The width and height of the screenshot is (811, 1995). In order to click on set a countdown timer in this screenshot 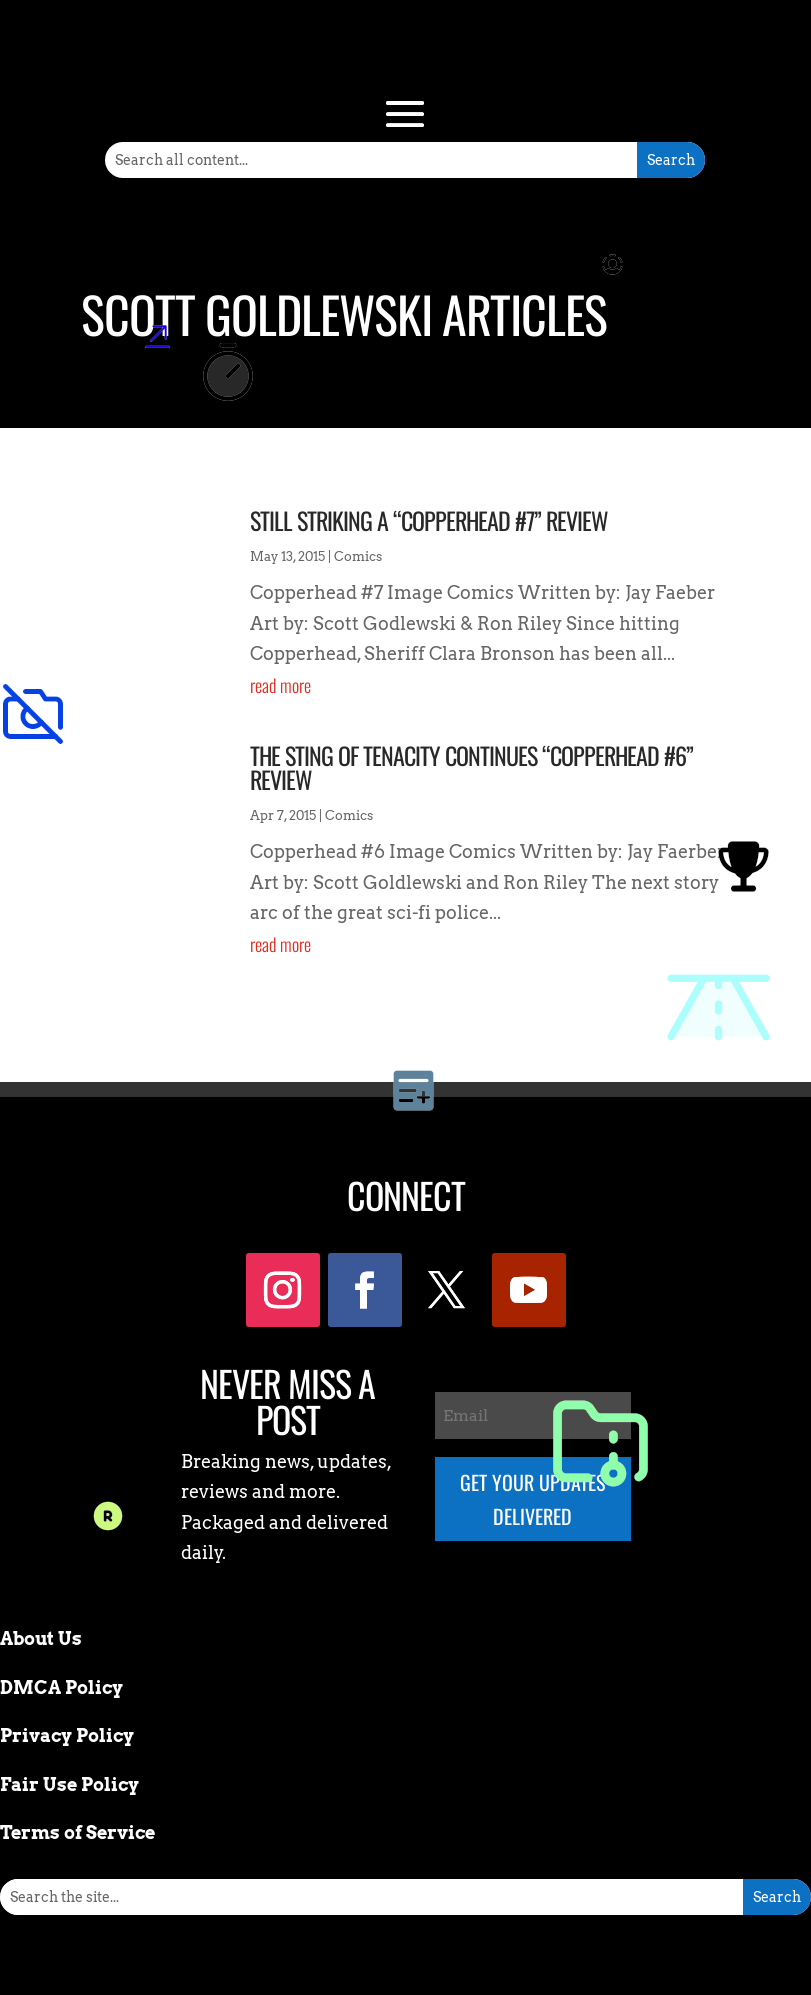, I will do `click(228, 374)`.